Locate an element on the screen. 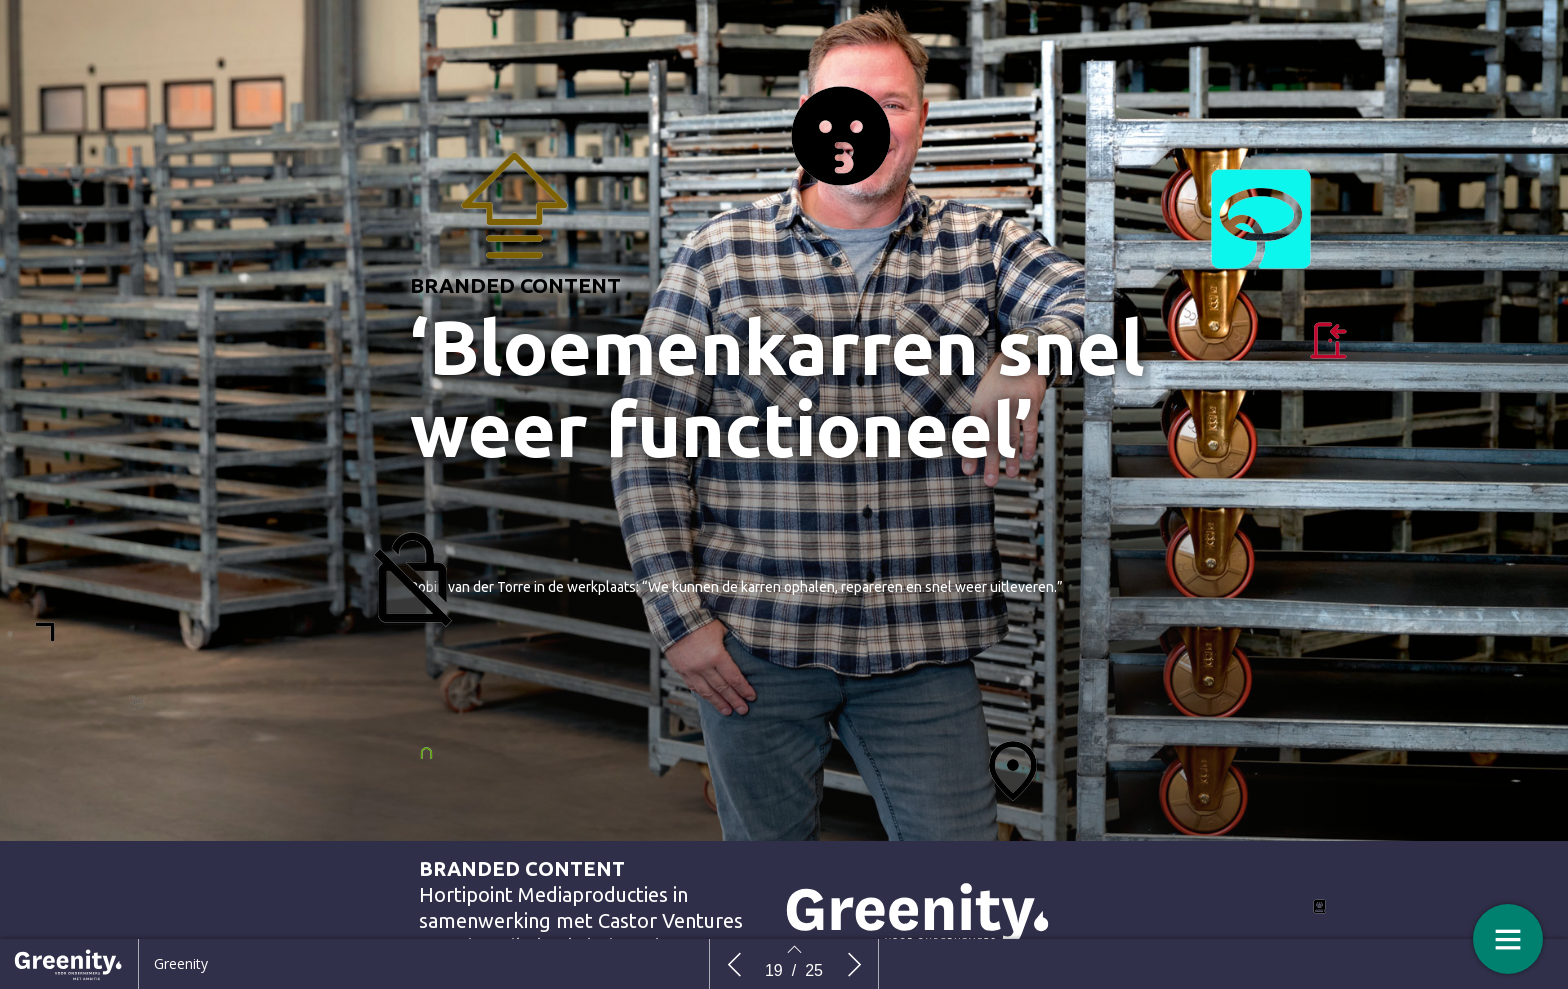 Image resolution: width=1568 pixels, height=989 pixels. upload file or content is located at coordinates (514, 209).